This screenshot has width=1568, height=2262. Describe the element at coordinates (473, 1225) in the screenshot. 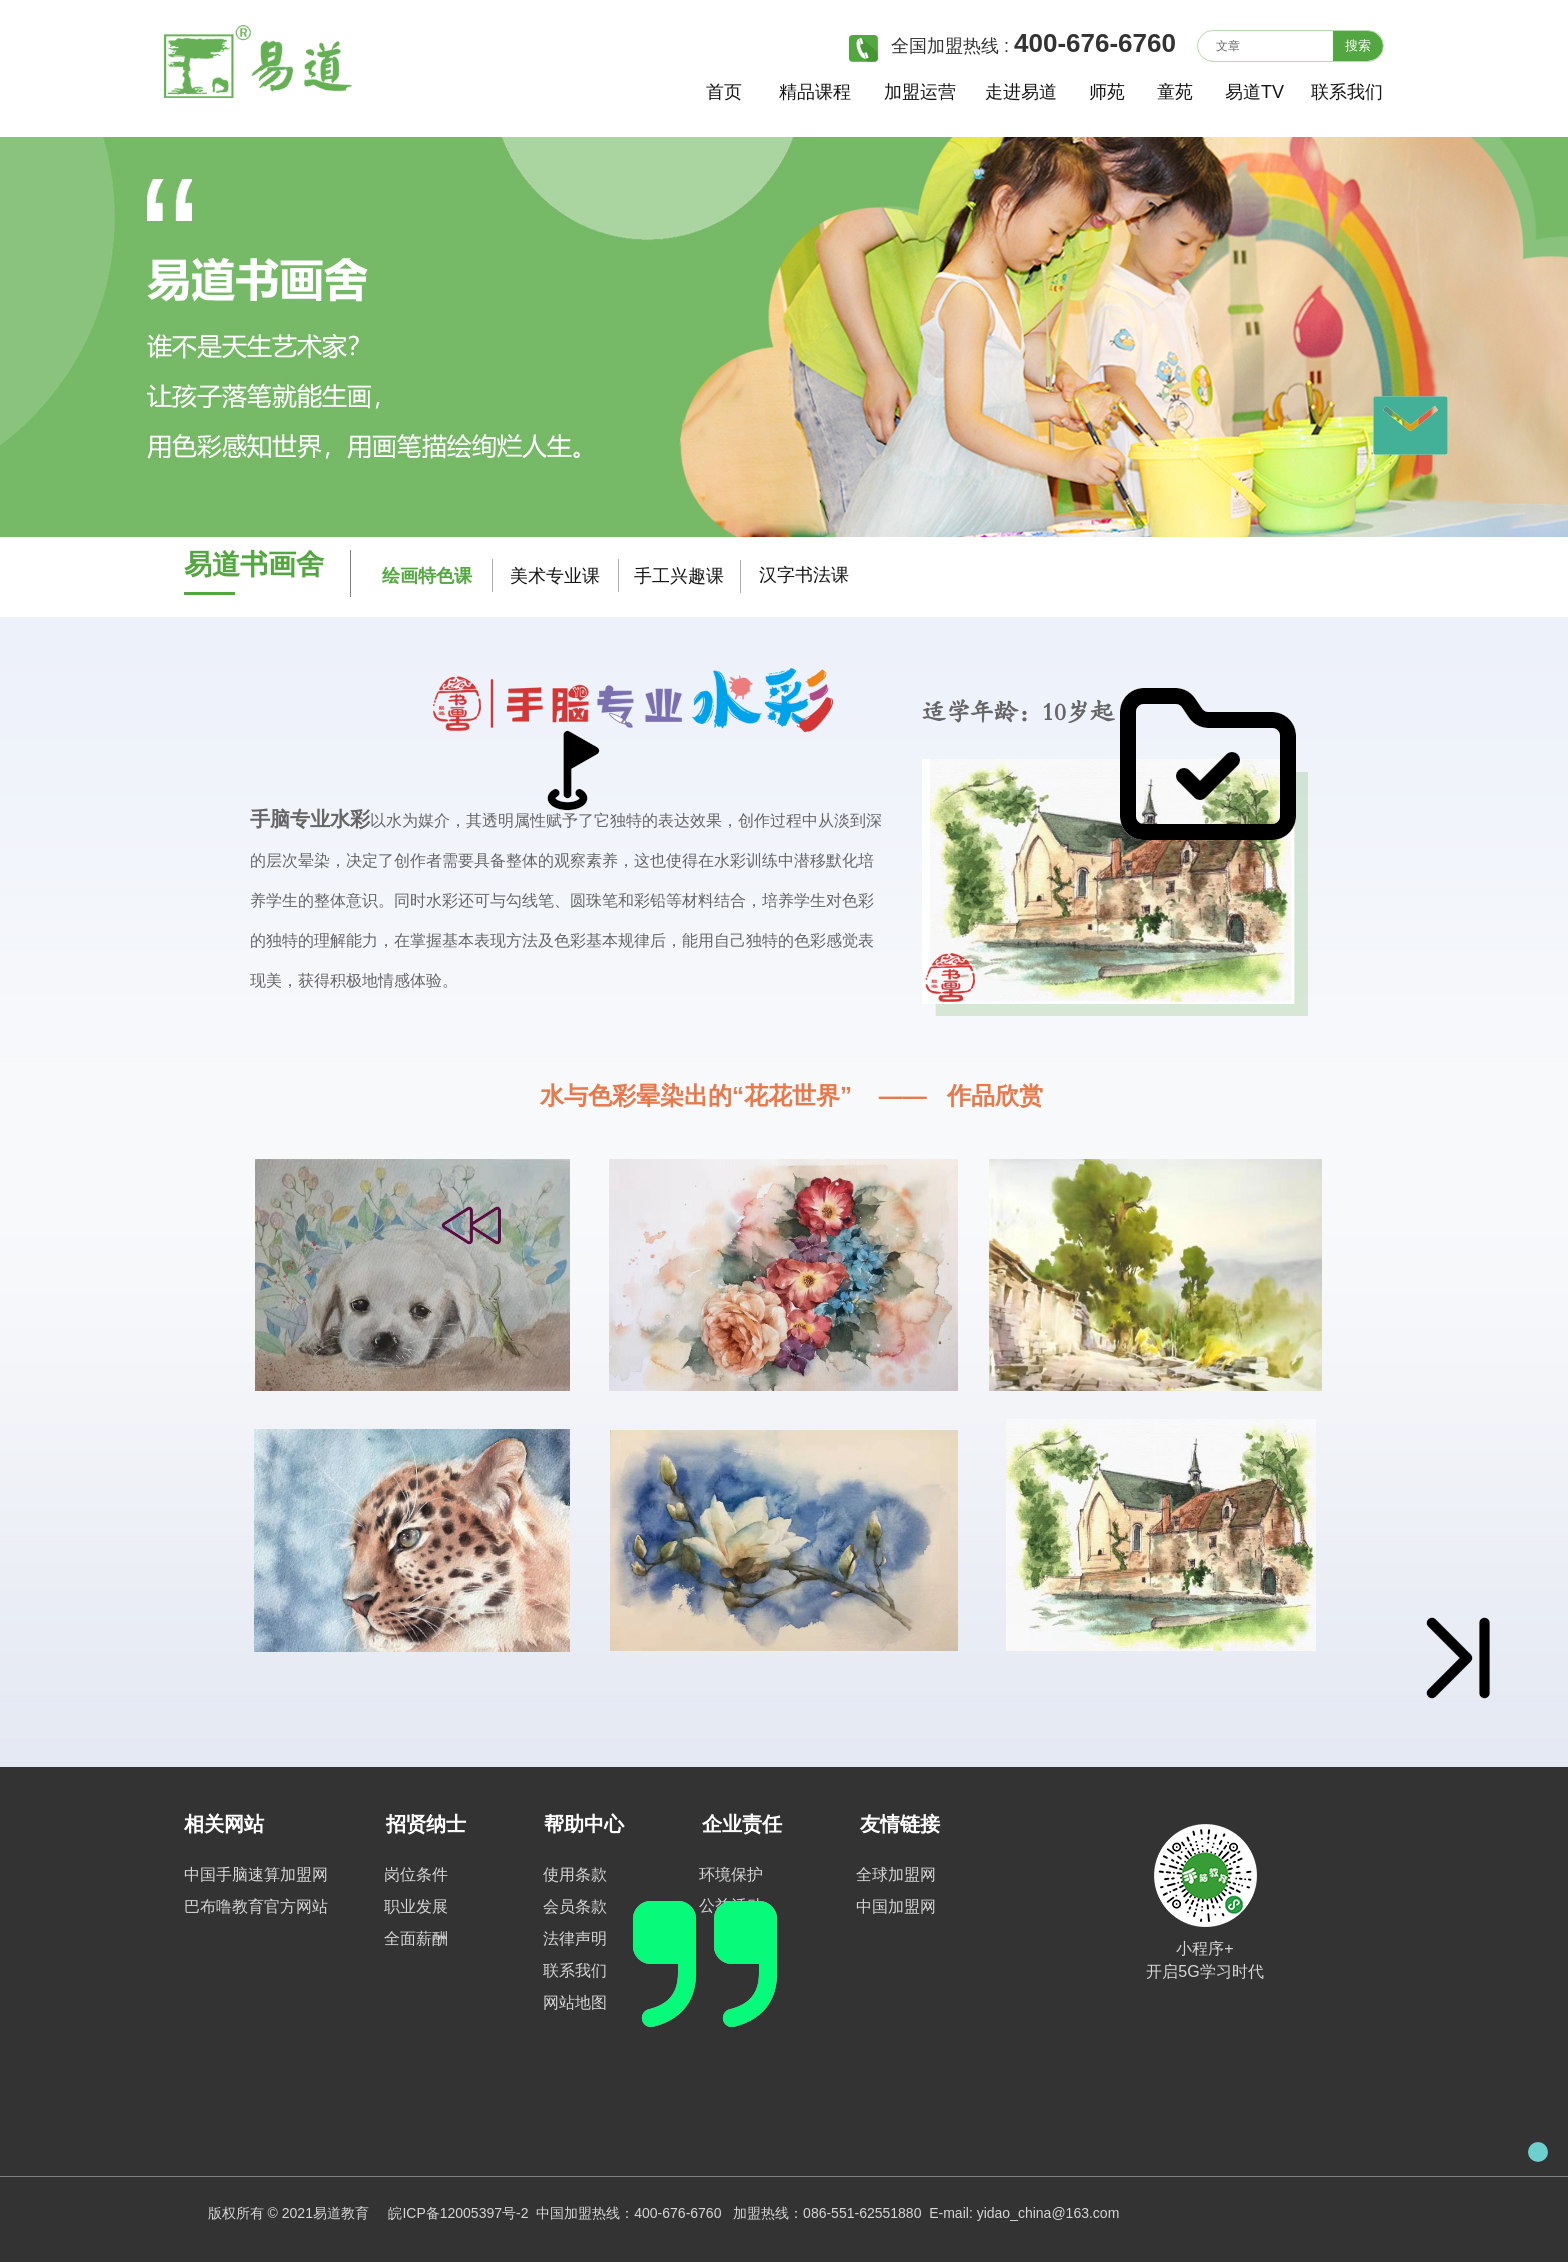

I see `rewind or skip backward in media playback` at that location.